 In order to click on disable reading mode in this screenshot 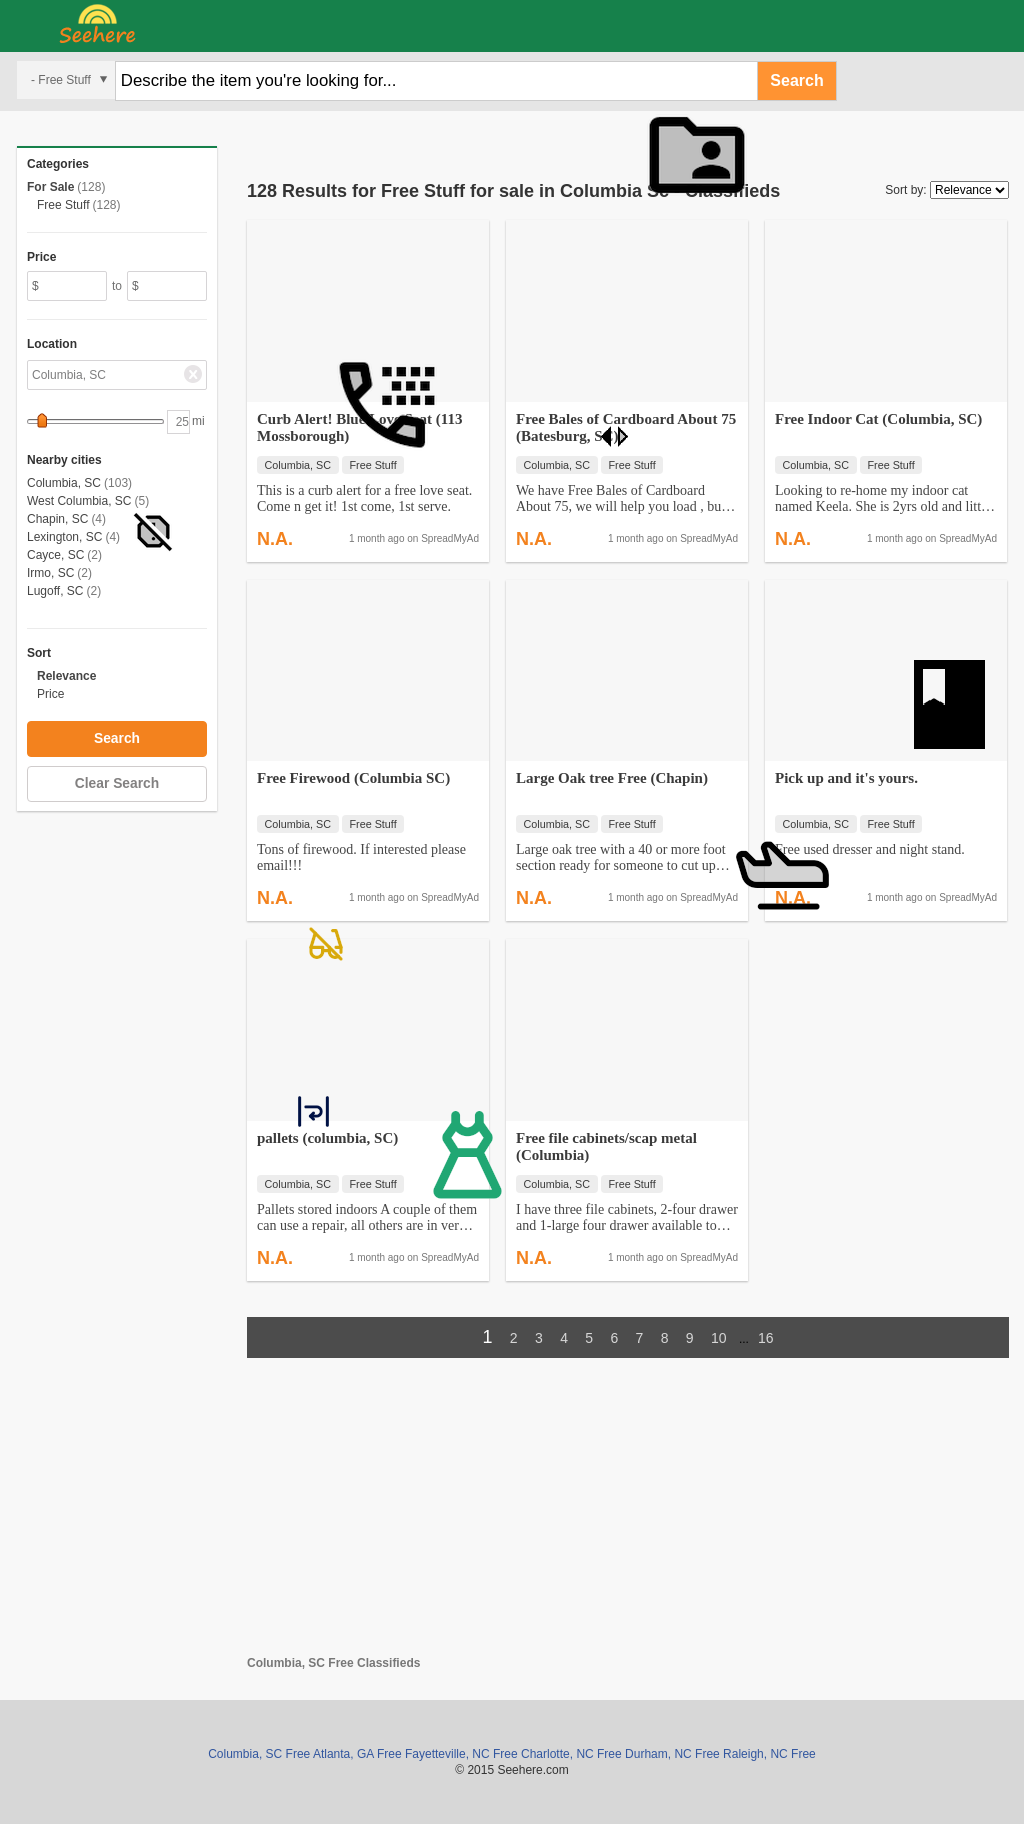, I will do `click(326, 944)`.